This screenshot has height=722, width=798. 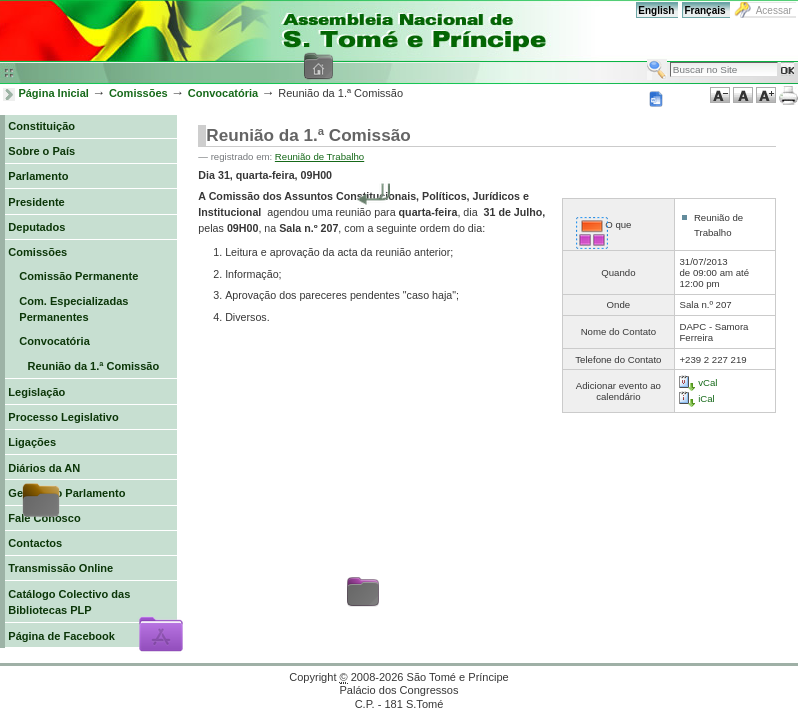 What do you see at coordinates (592, 233) in the screenshot?
I see `select all items in the current view` at bounding box center [592, 233].